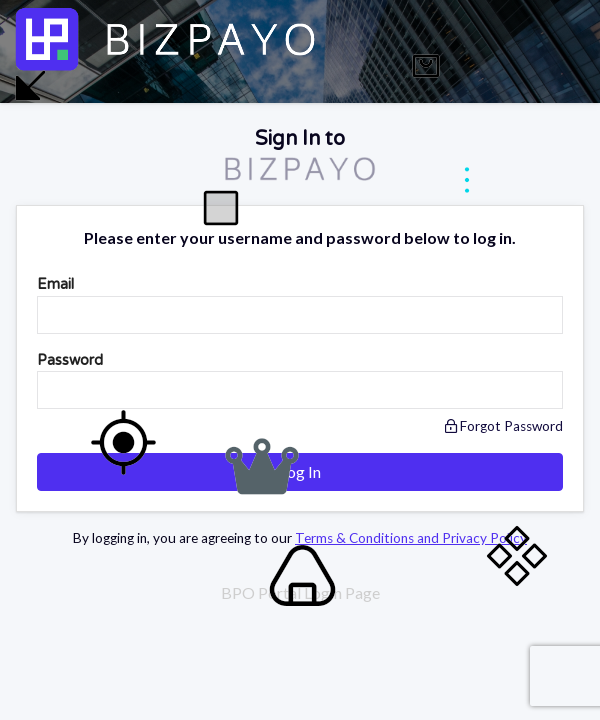  What do you see at coordinates (221, 208) in the screenshot?
I see `stop media playback` at bounding box center [221, 208].